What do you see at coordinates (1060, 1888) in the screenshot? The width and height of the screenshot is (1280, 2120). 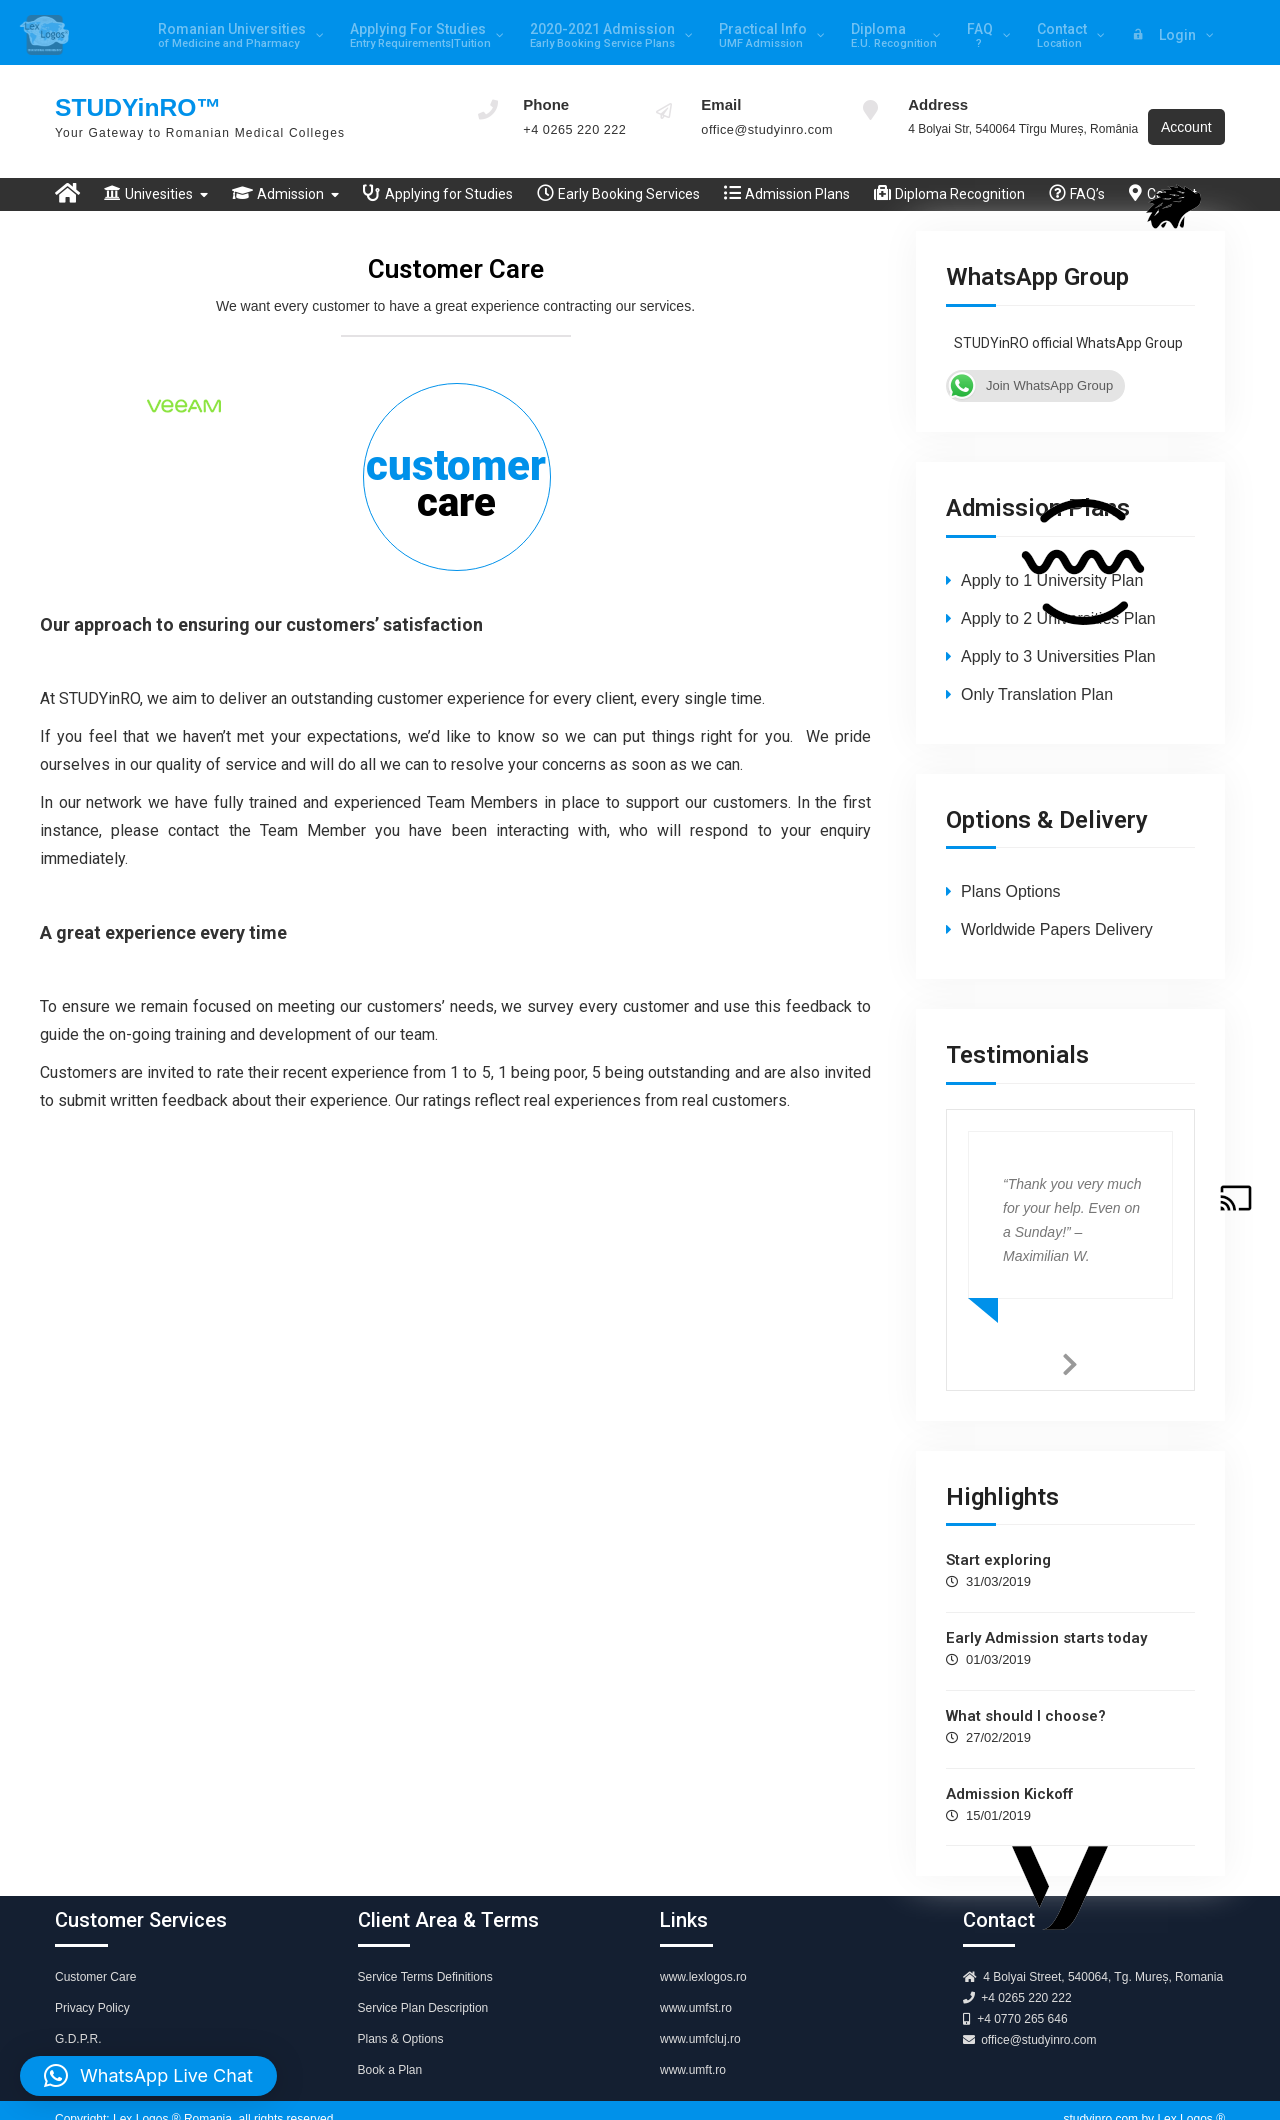 I see `vonage app or service` at bounding box center [1060, 1888].